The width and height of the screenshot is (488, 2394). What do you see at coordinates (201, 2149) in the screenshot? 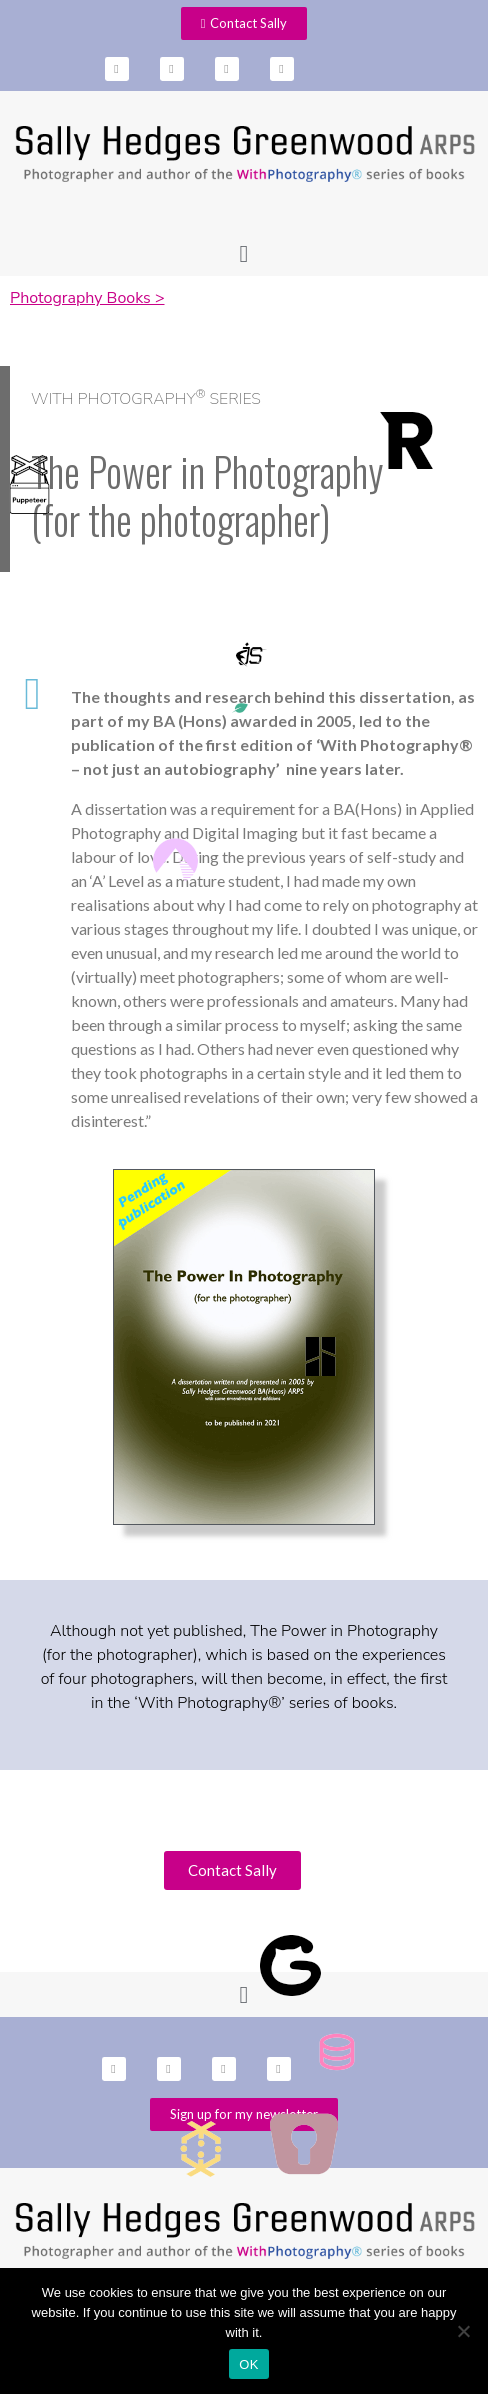
I see `google cloud dataflow service logo` at bounding box center [201, 2149].